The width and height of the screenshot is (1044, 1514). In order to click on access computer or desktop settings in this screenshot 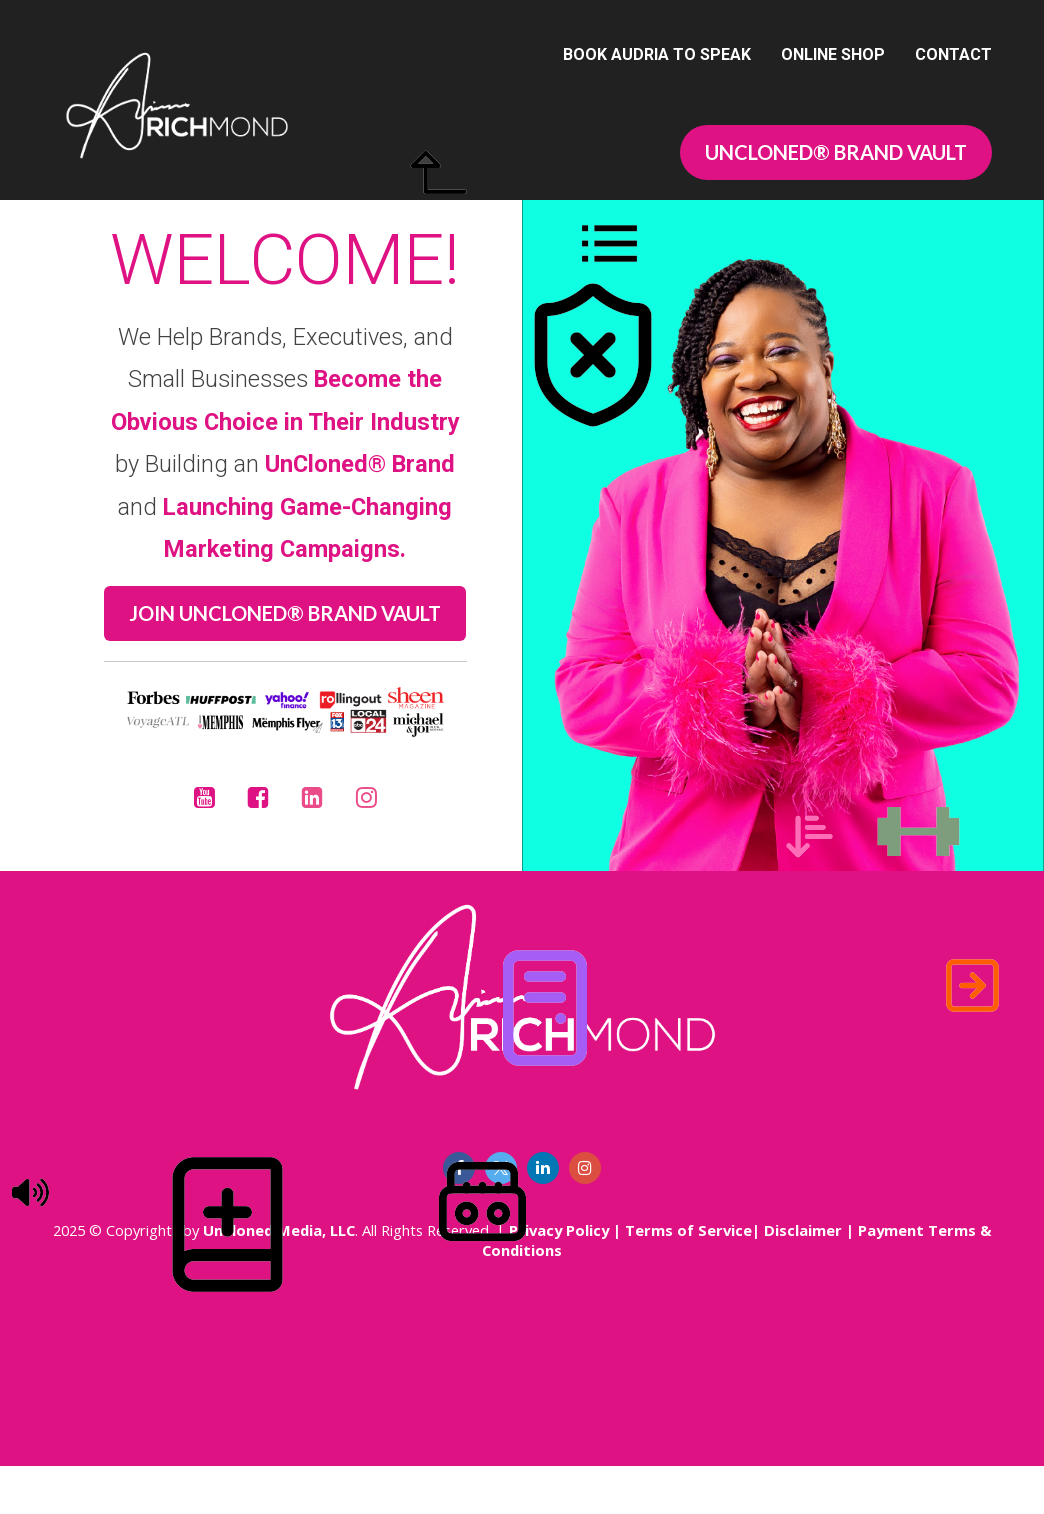, I will do `click(545, 1008)`.